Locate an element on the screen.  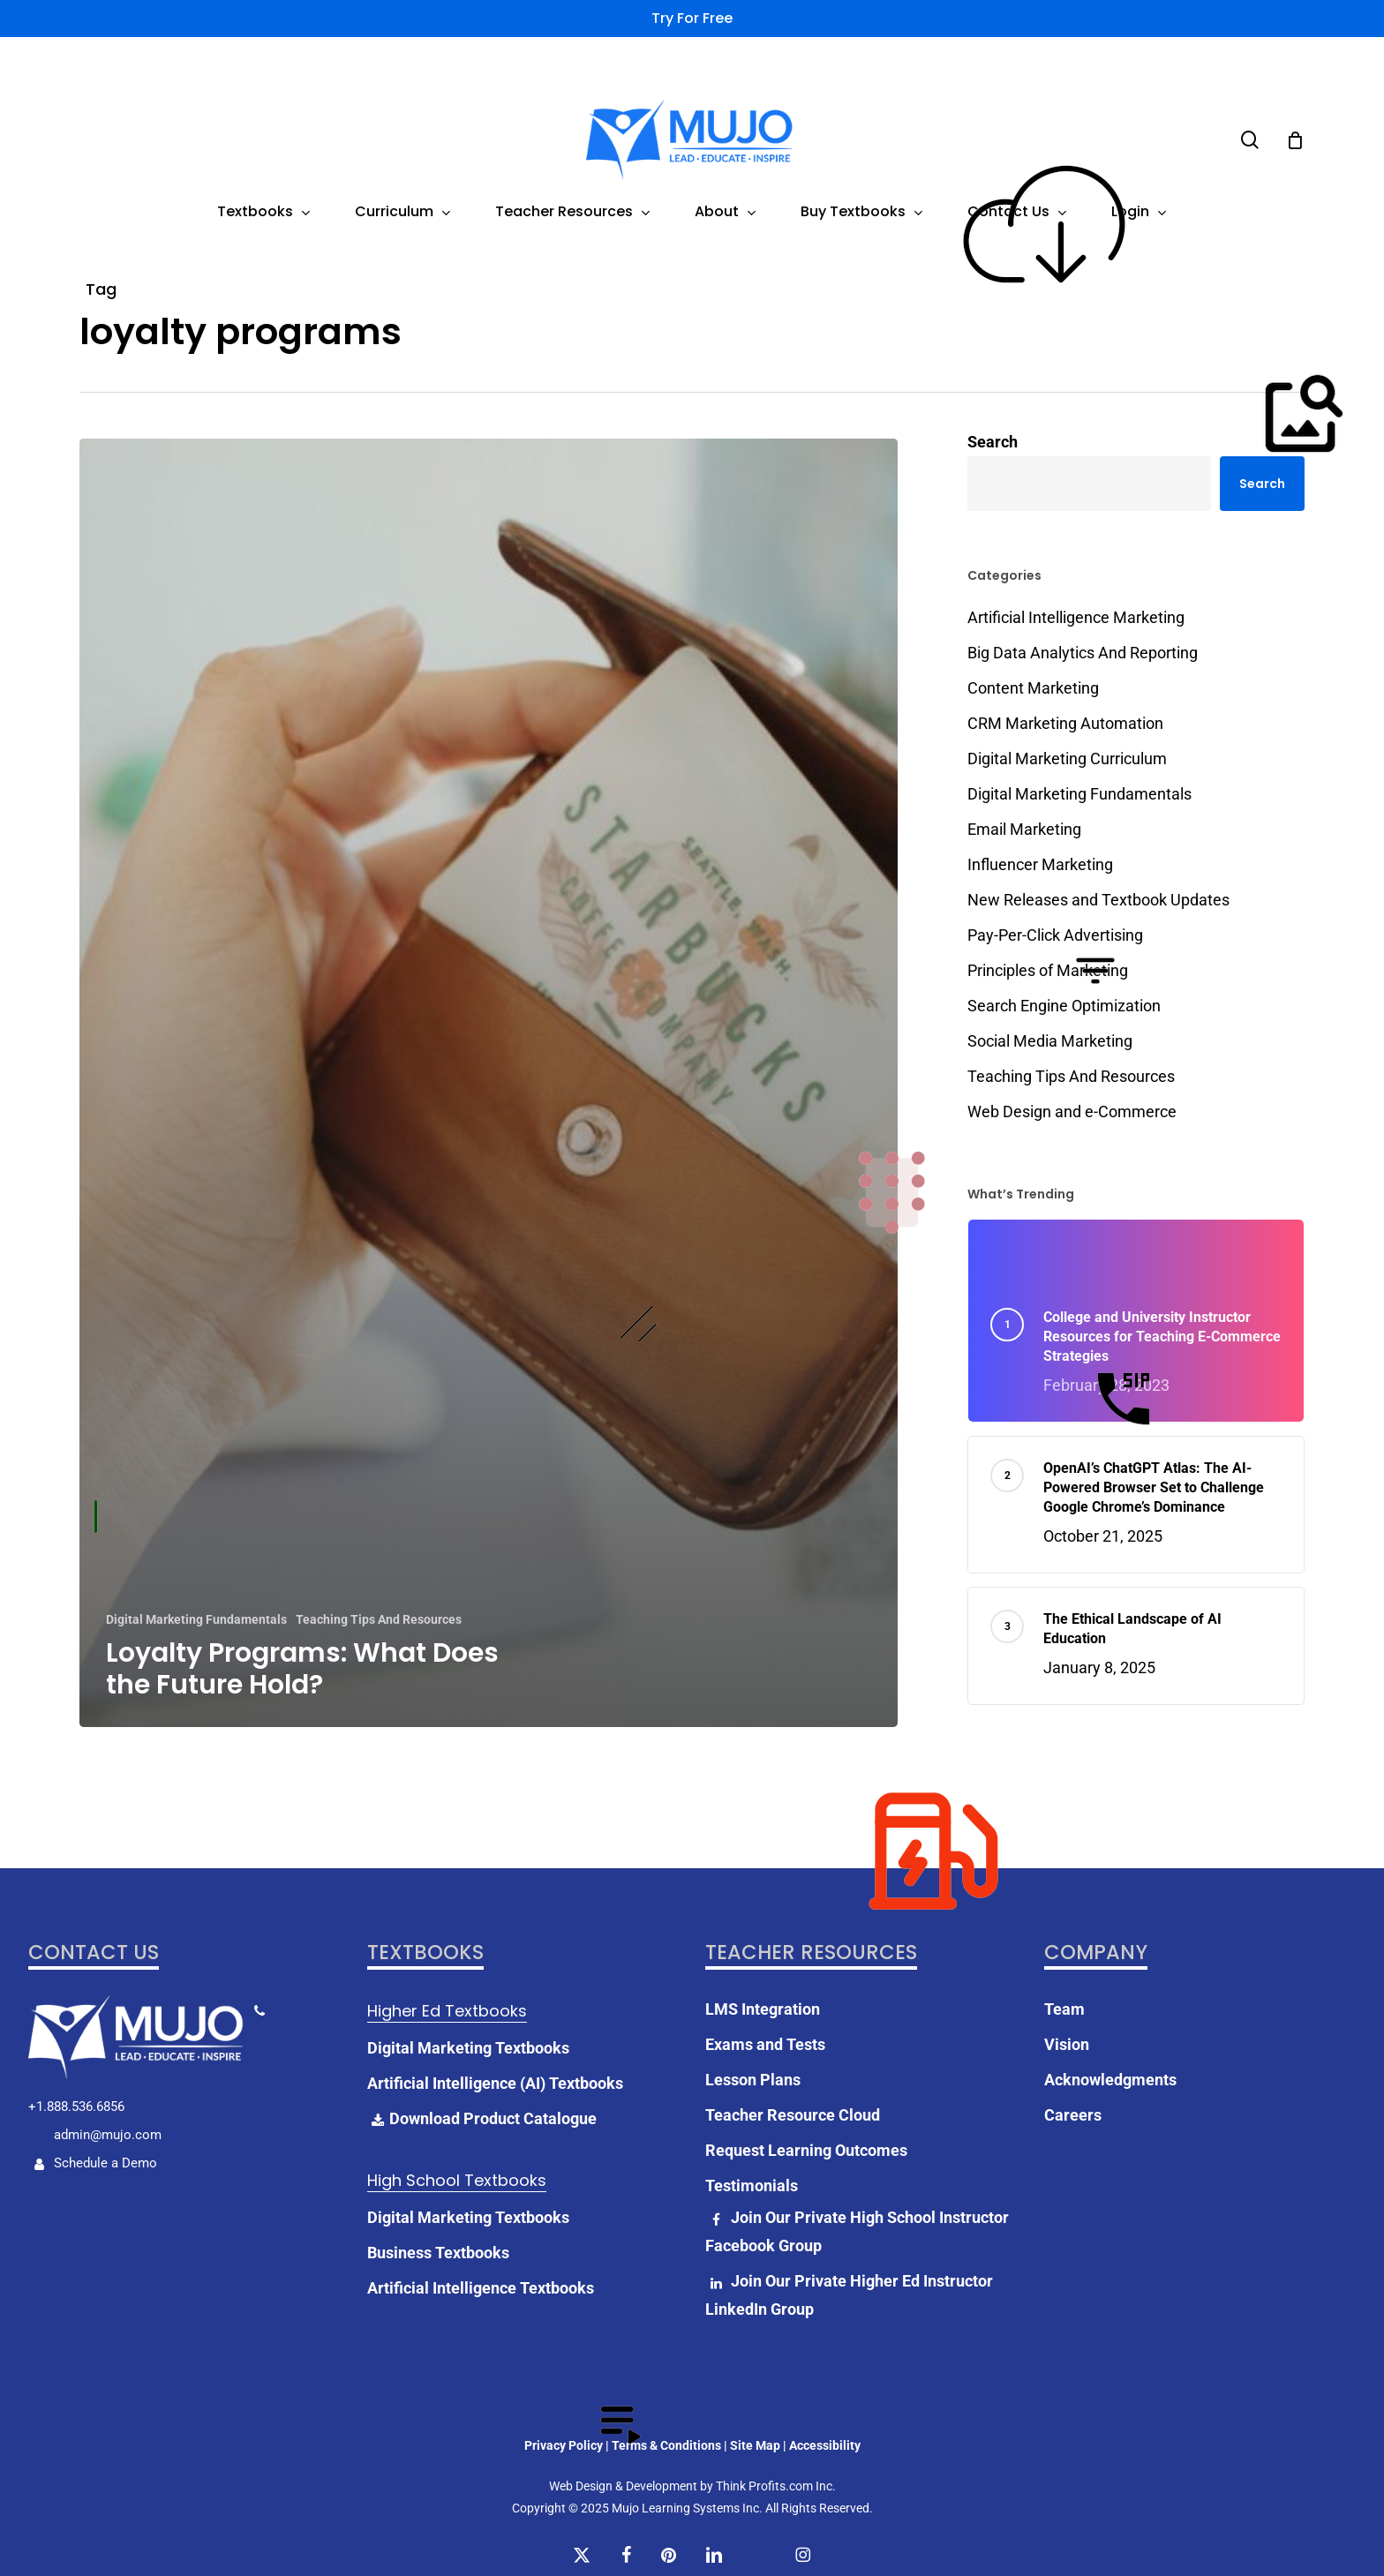
indicates signal strength or connectivity level is located at coordinates (639, 1325).